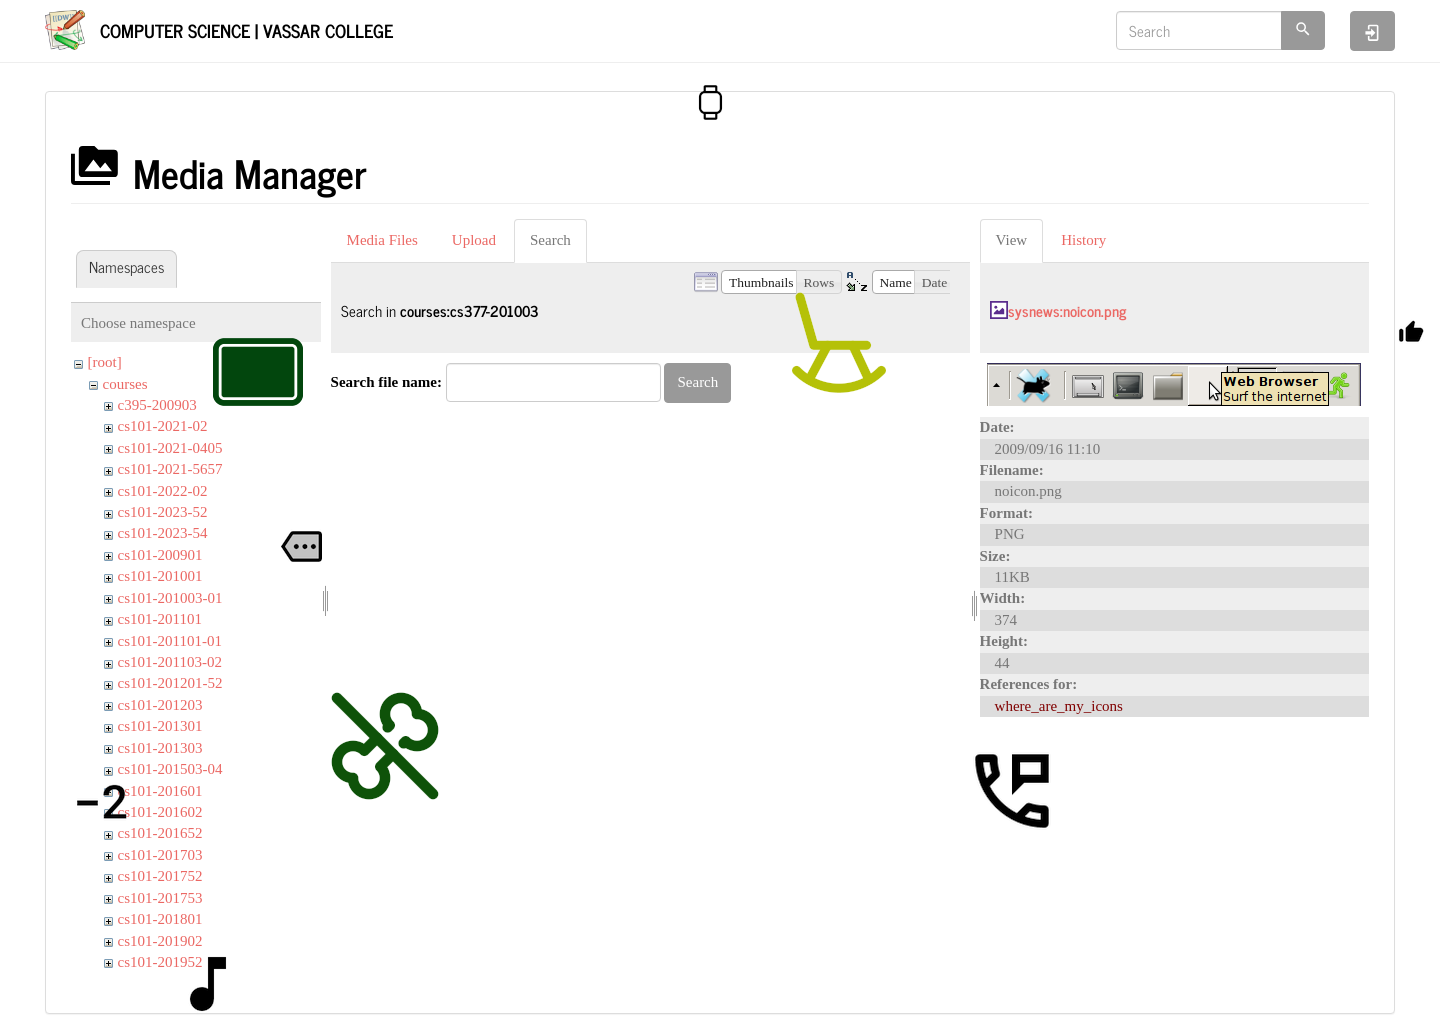 This screenshot has width=1440, height=1033. What do you see at coordinates (710, 102) in the screenshot?
I see `access smartwatch settings or connectivity` at bounding box center [710, 102].